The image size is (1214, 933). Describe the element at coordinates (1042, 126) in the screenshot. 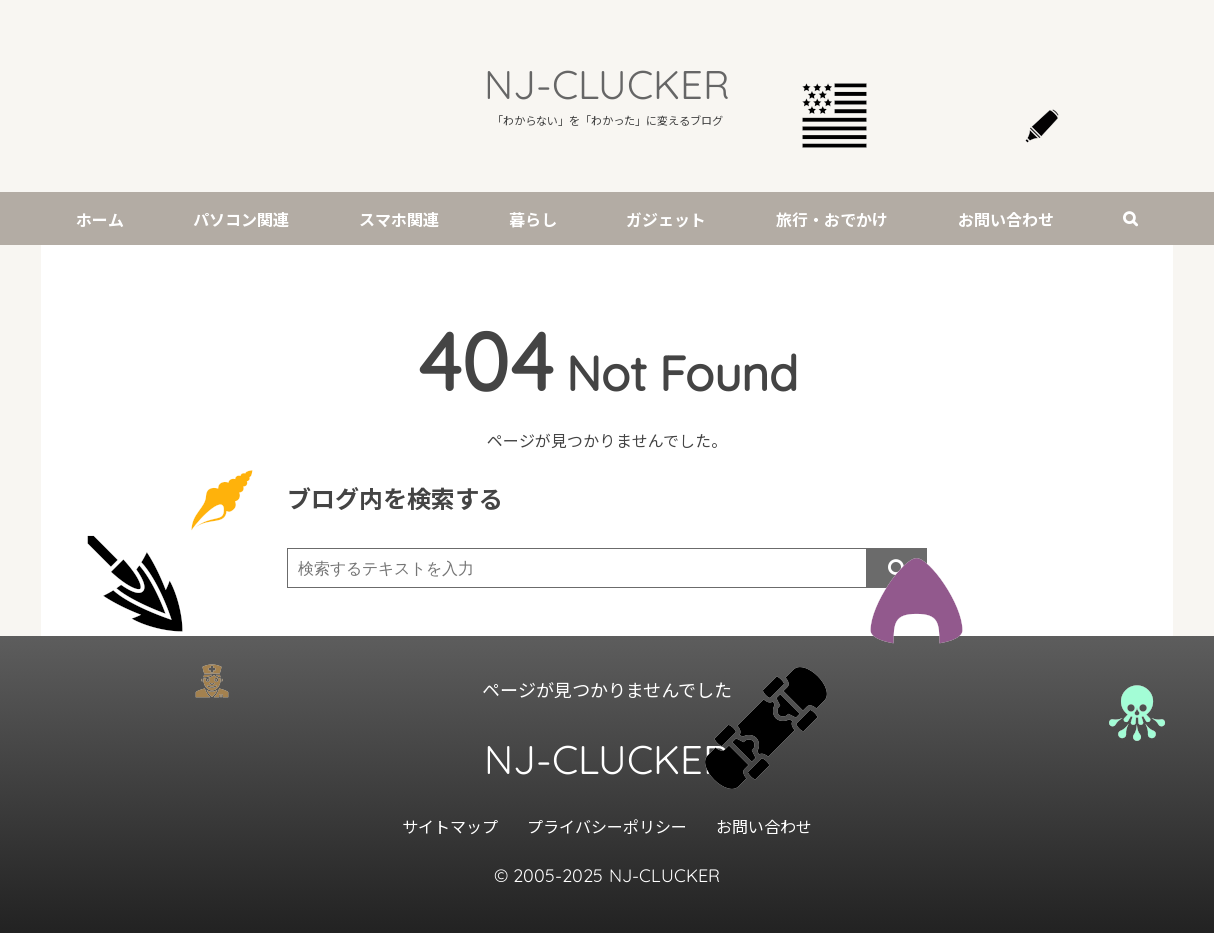

I see `highlight or mark important text` at that location.